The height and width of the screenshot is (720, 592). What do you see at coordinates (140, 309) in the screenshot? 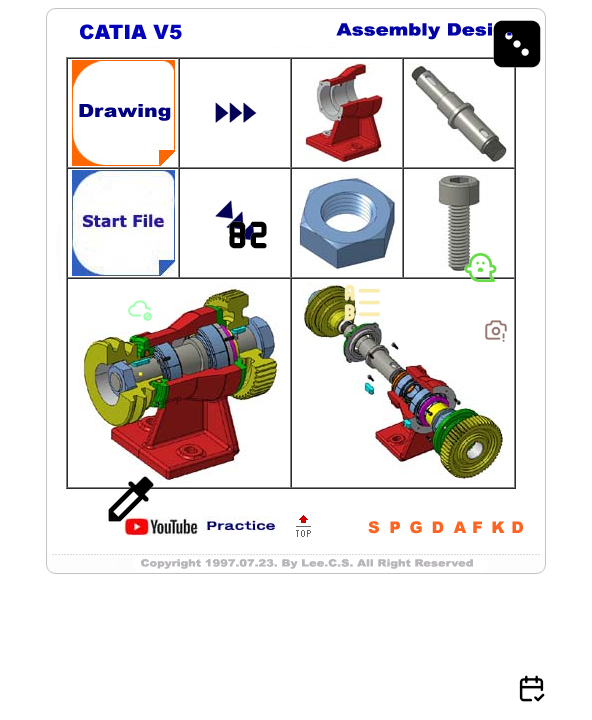
I see `cancel cloud upload or sync` at bounding box center [140, 309].